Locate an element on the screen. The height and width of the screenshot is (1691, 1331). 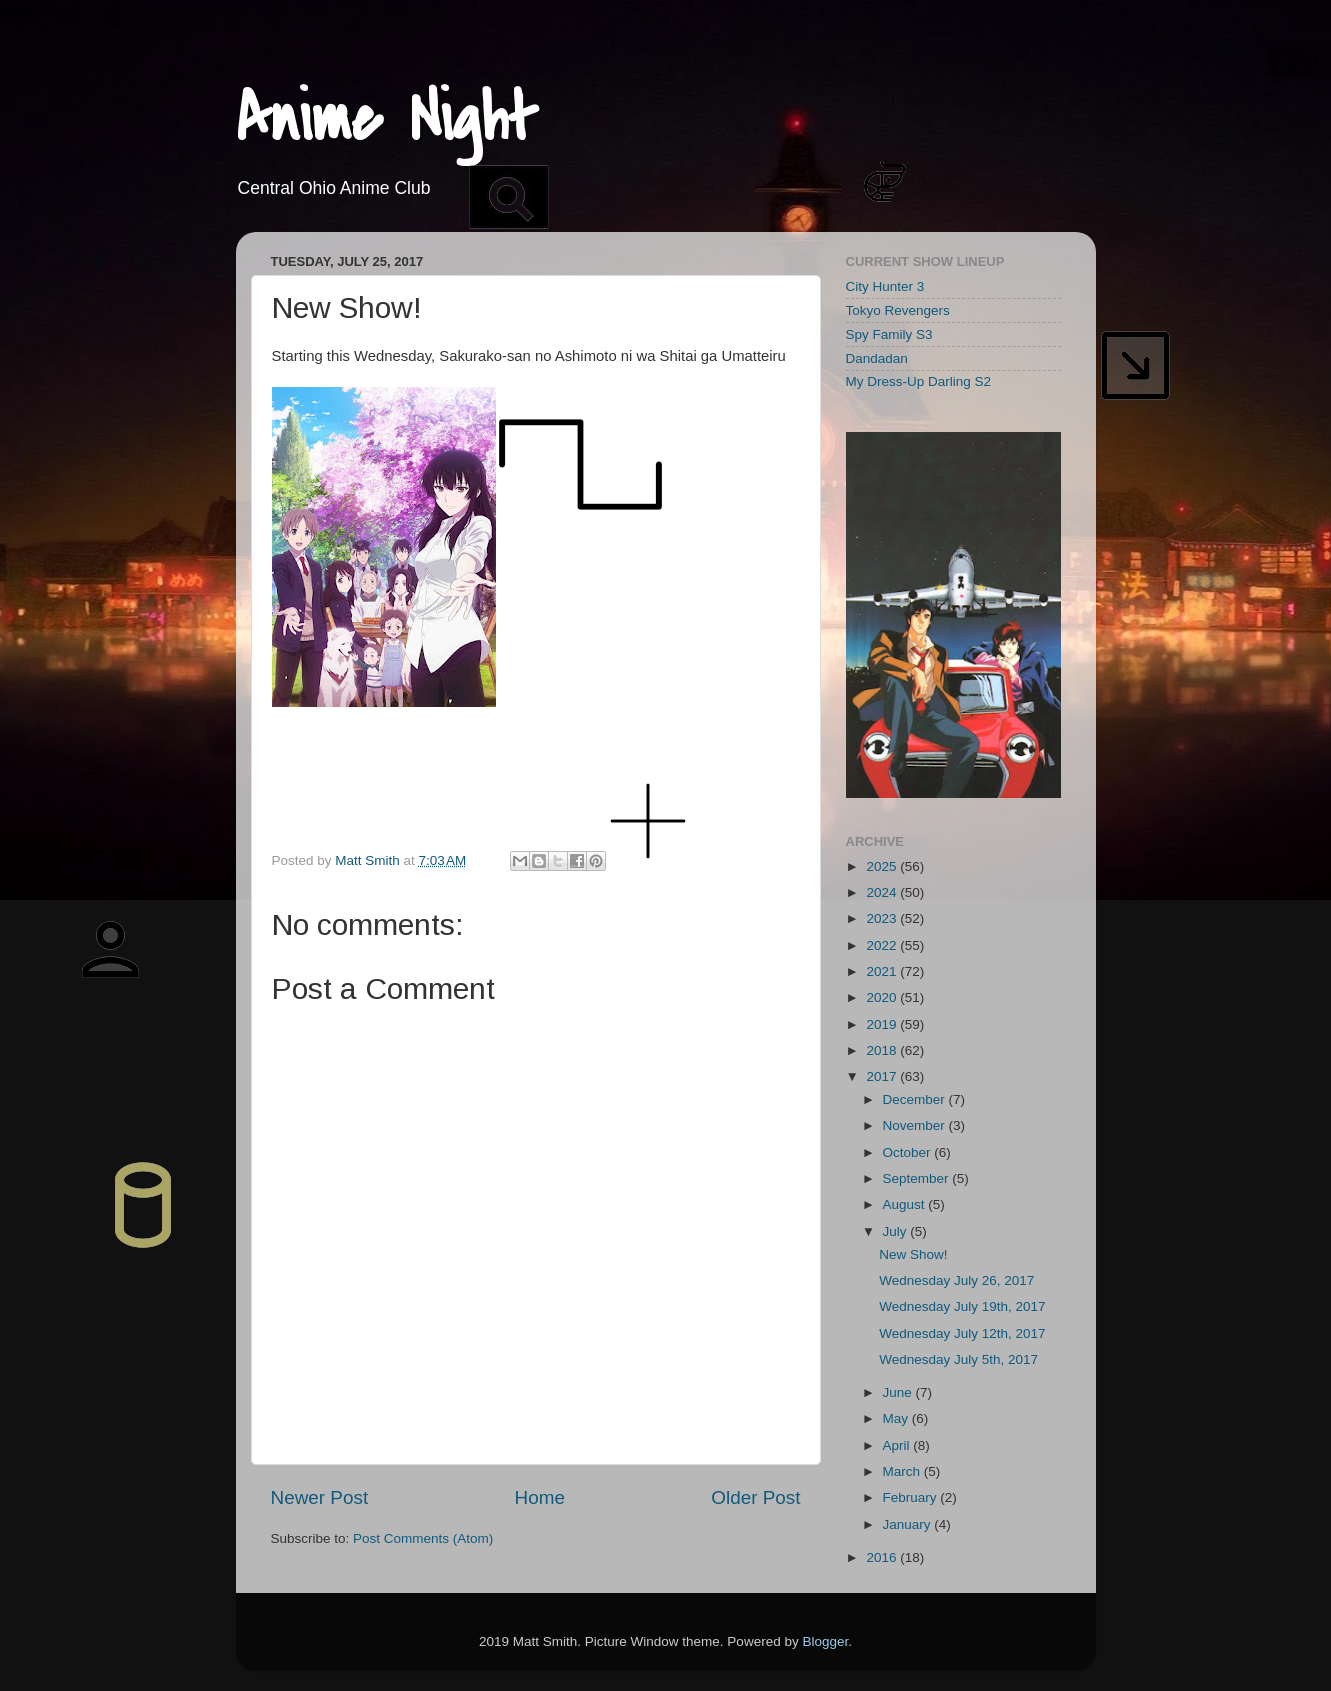
toggle square wave audio signal is located at coordinates (580, 464).